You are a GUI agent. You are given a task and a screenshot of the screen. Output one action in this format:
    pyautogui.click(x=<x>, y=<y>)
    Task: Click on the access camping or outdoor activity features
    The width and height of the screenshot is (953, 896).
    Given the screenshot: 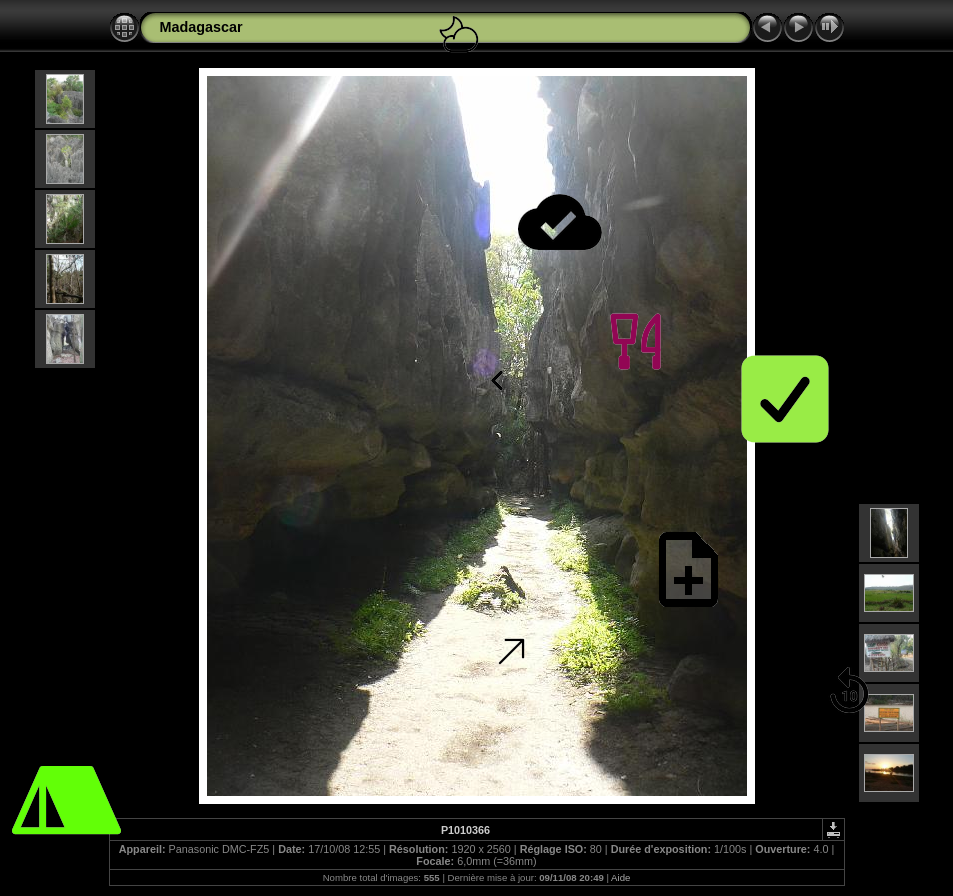 What is the action you would take?
    pyautogui.click(x=66, y=803)
    